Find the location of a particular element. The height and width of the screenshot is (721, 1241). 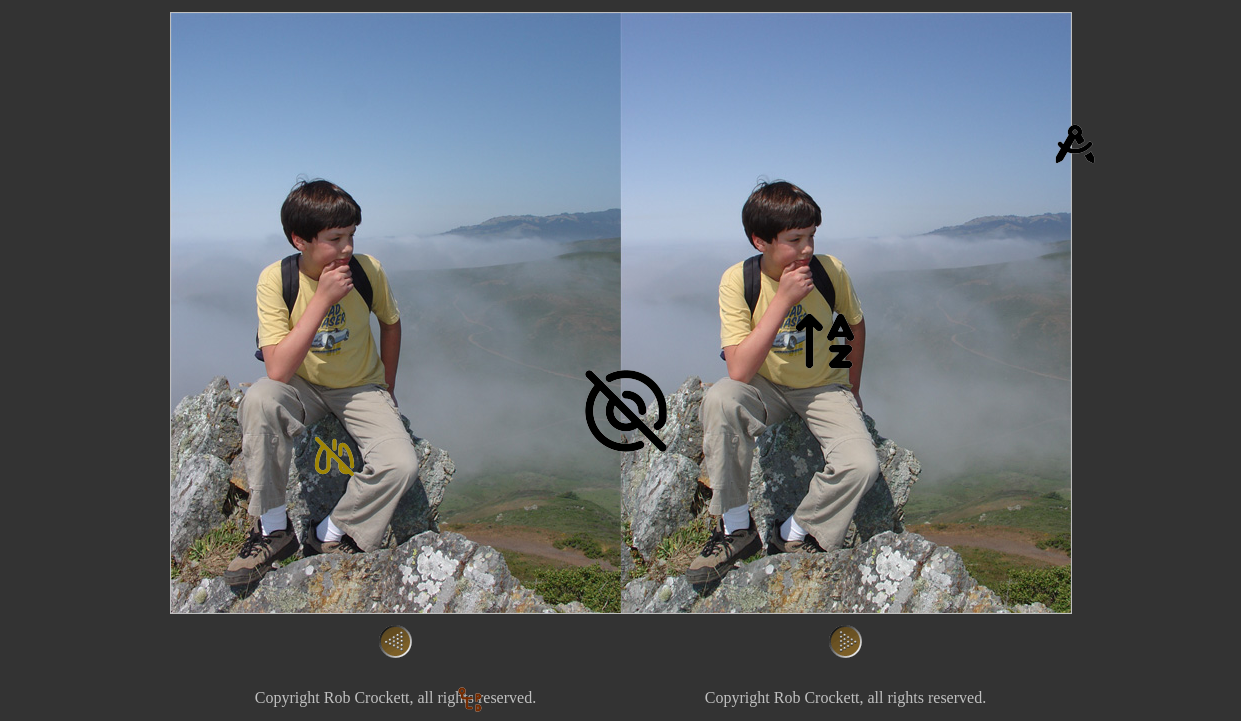

indicates respiratory function disabled or unavailable is located at coordinates (334, 456).